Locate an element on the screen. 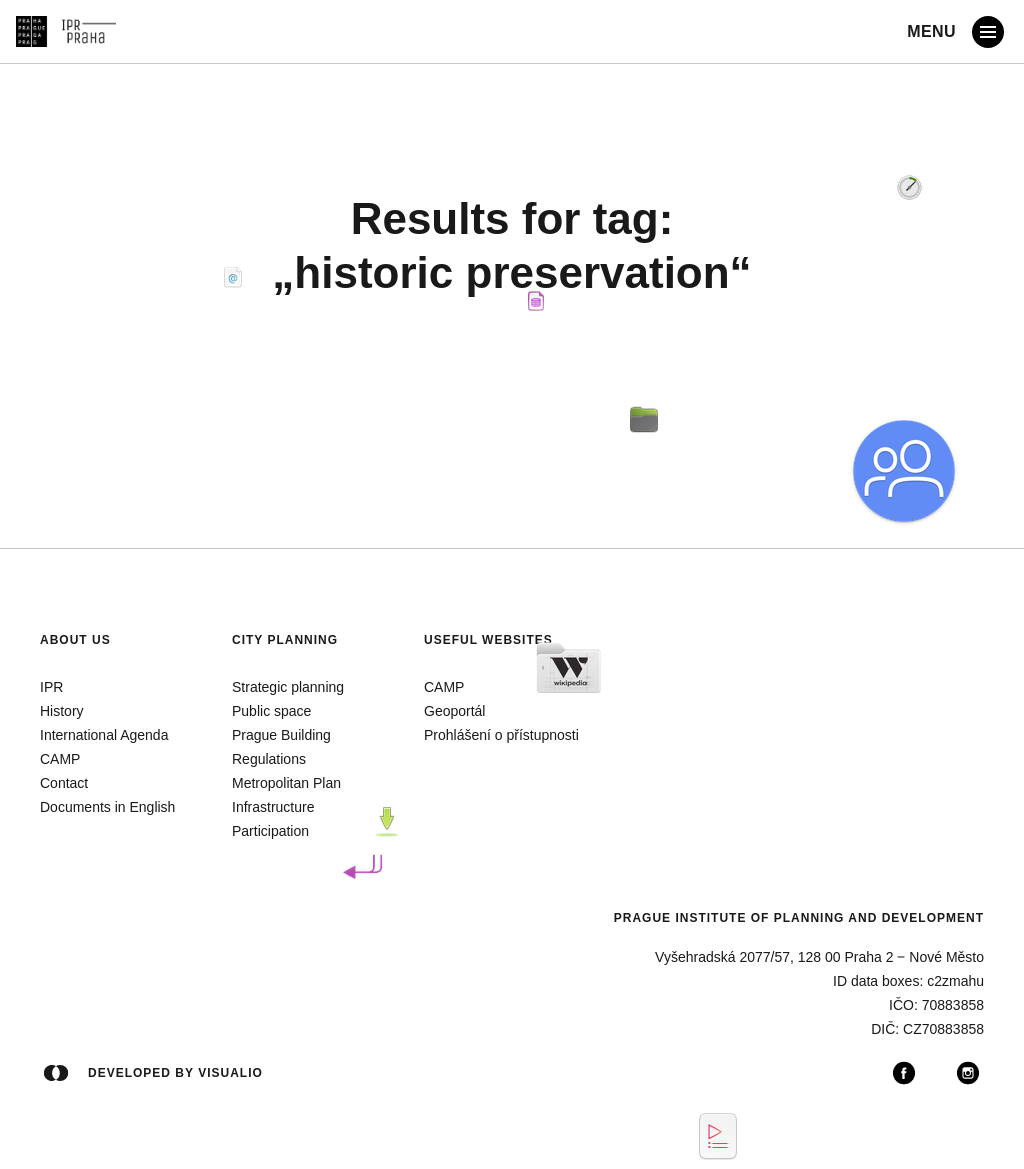 The width and height of the screenshot is (1024, 1169). an email message file is located at coordinates (233, 277).